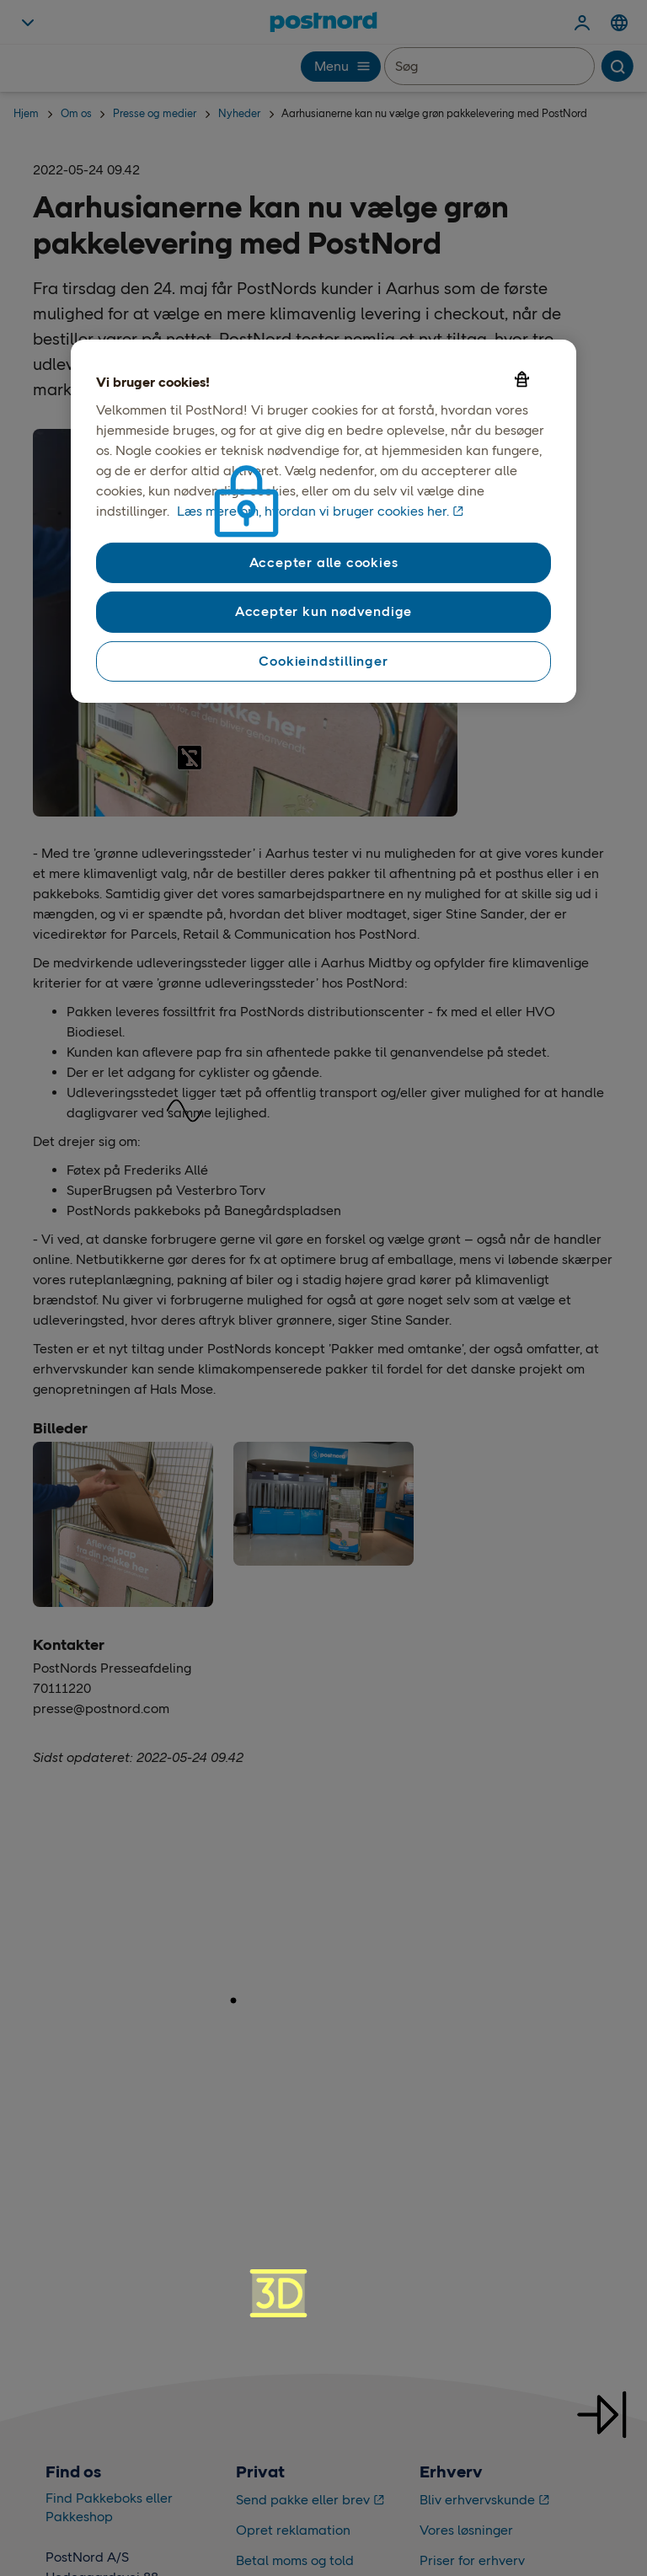 This screenshot has height=2576, width=647. I want to click on switch to 3D view mode, so click(278, 2293).